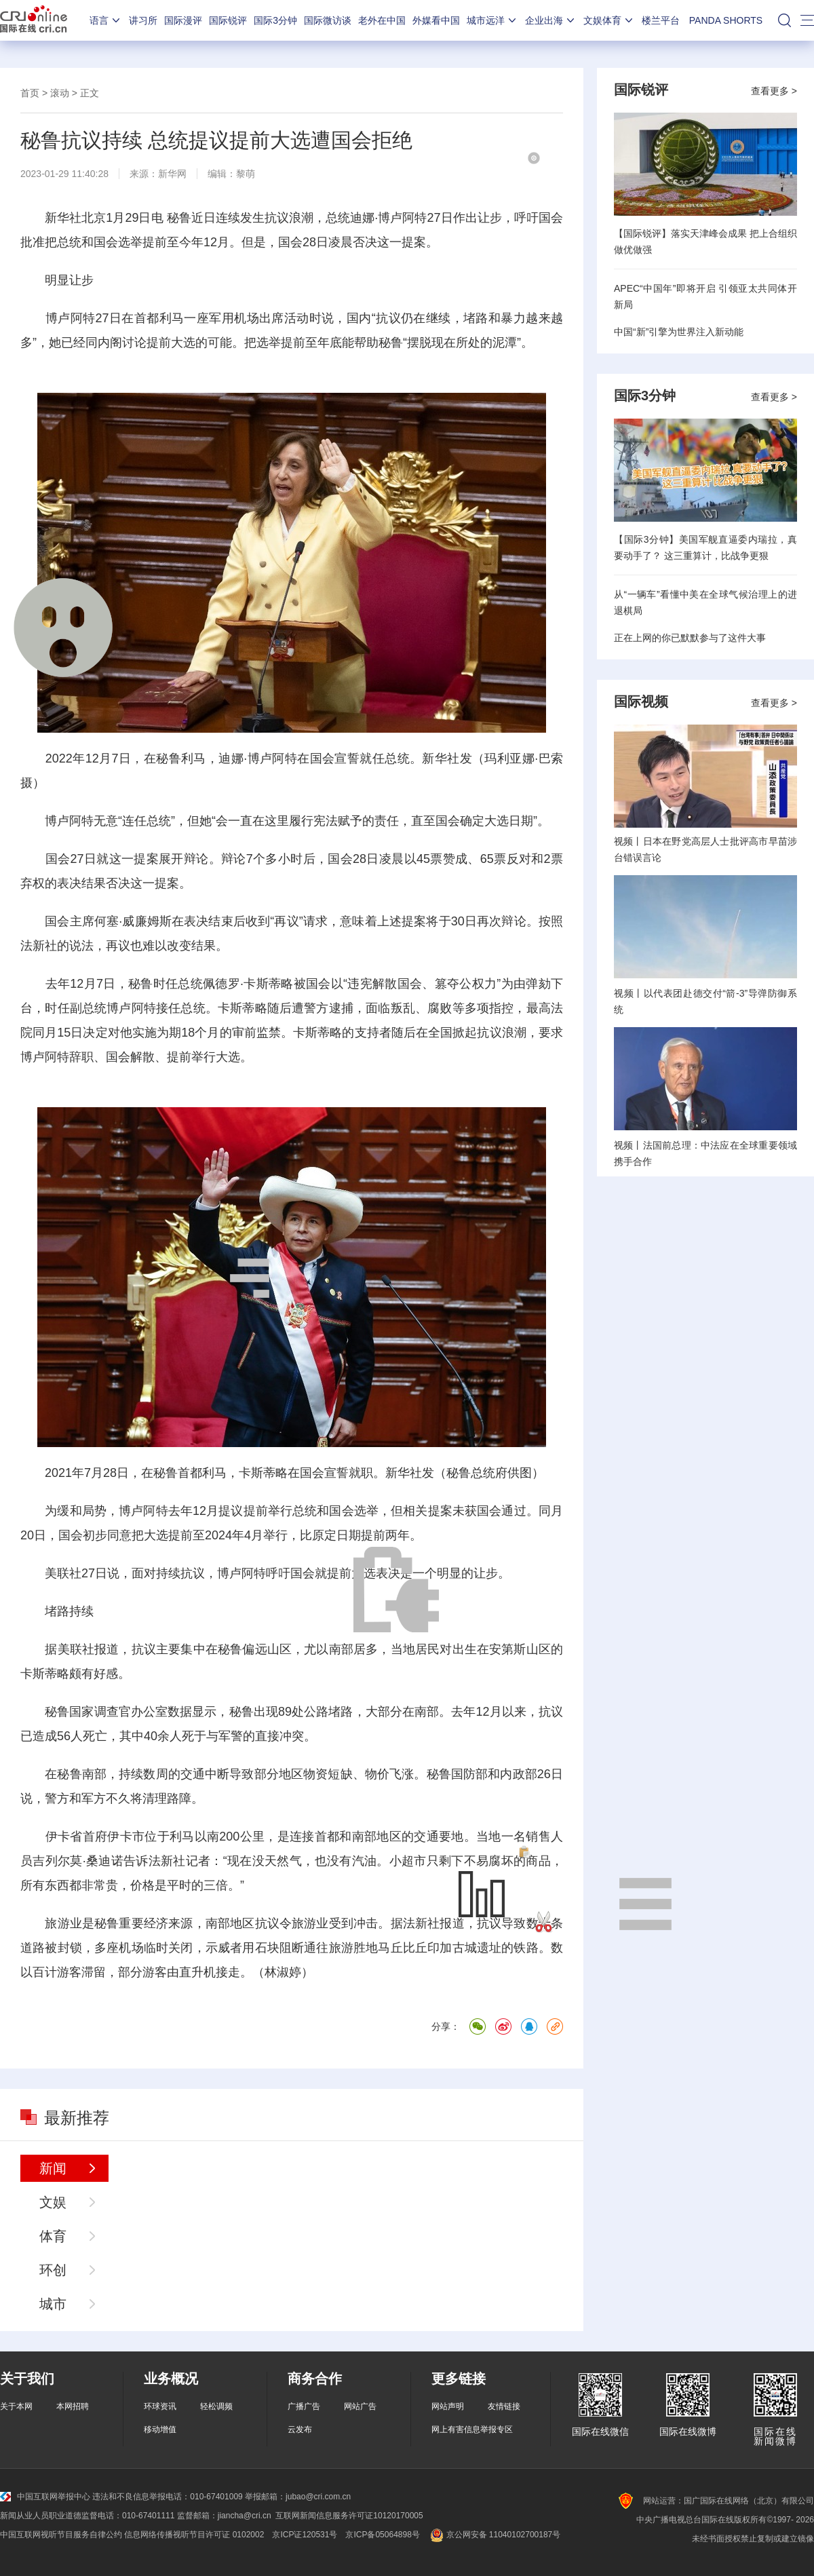 The height and width of the screenshot is (2576, 814). I want to click on view statistics or analytics, so click(482, 1894).